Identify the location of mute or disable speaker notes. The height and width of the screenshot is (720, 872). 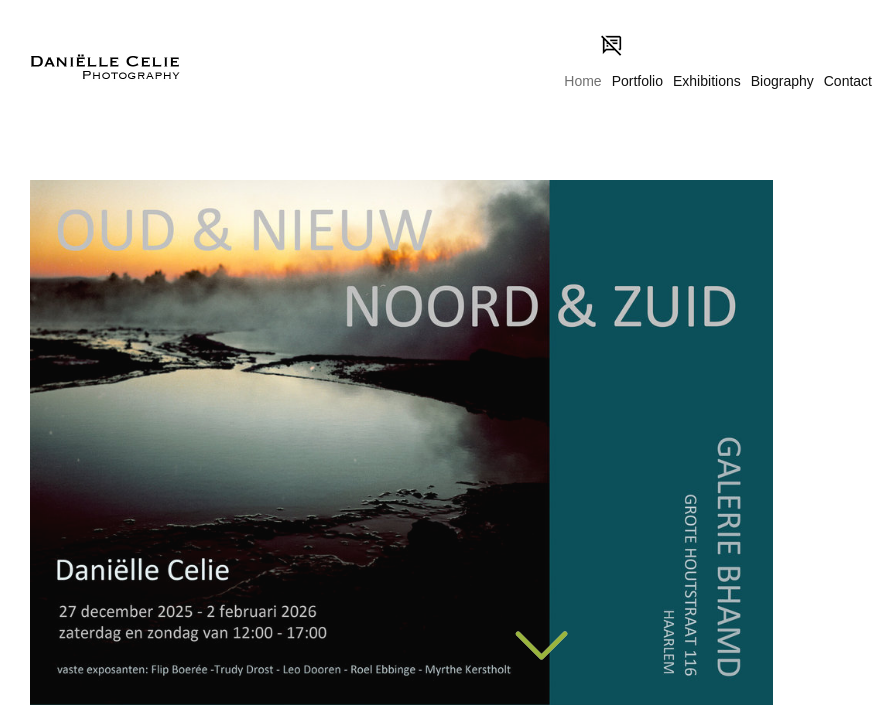
(612, 45).